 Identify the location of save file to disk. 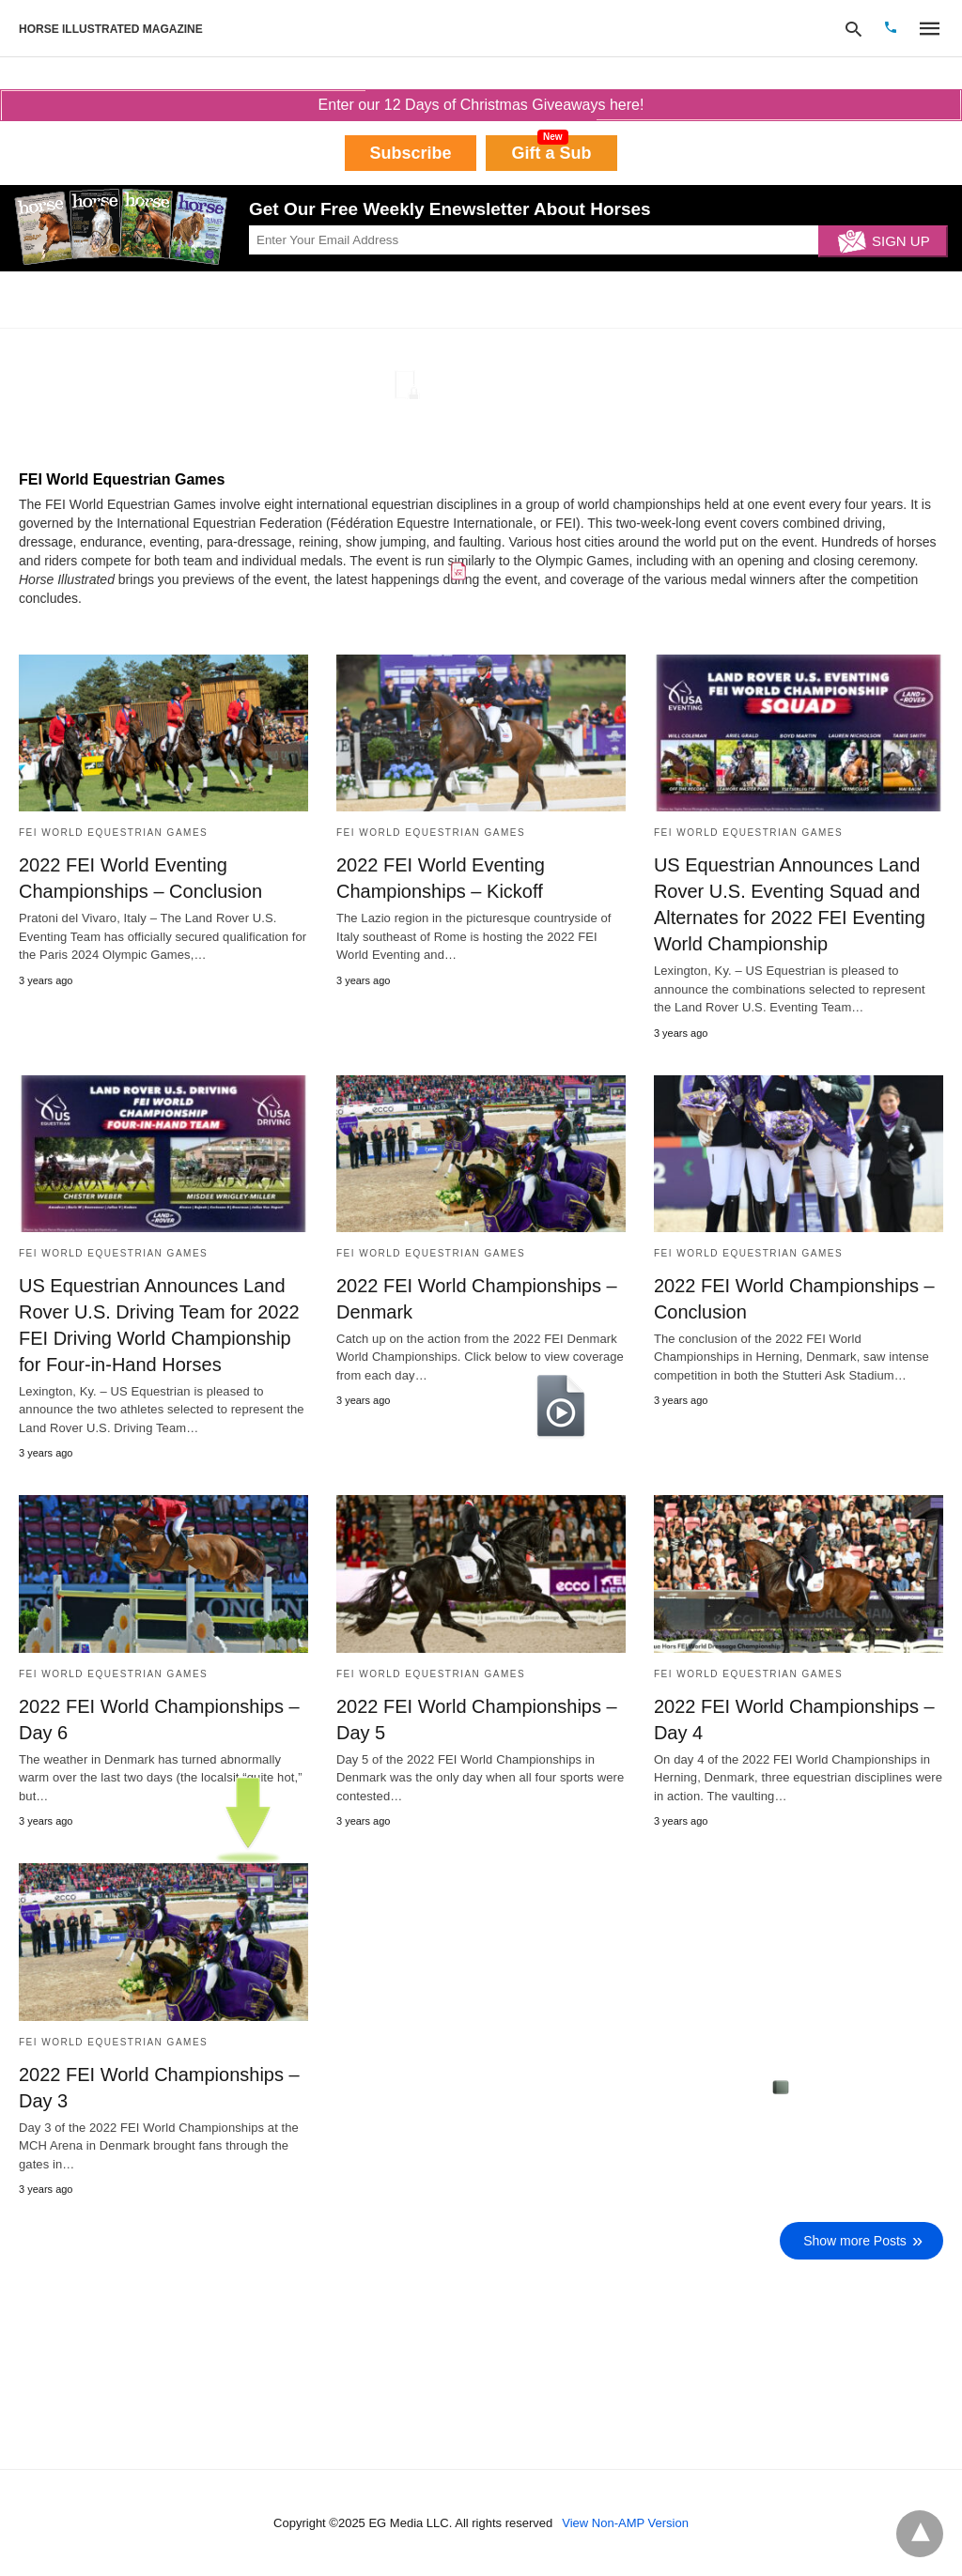
(248, 1815).